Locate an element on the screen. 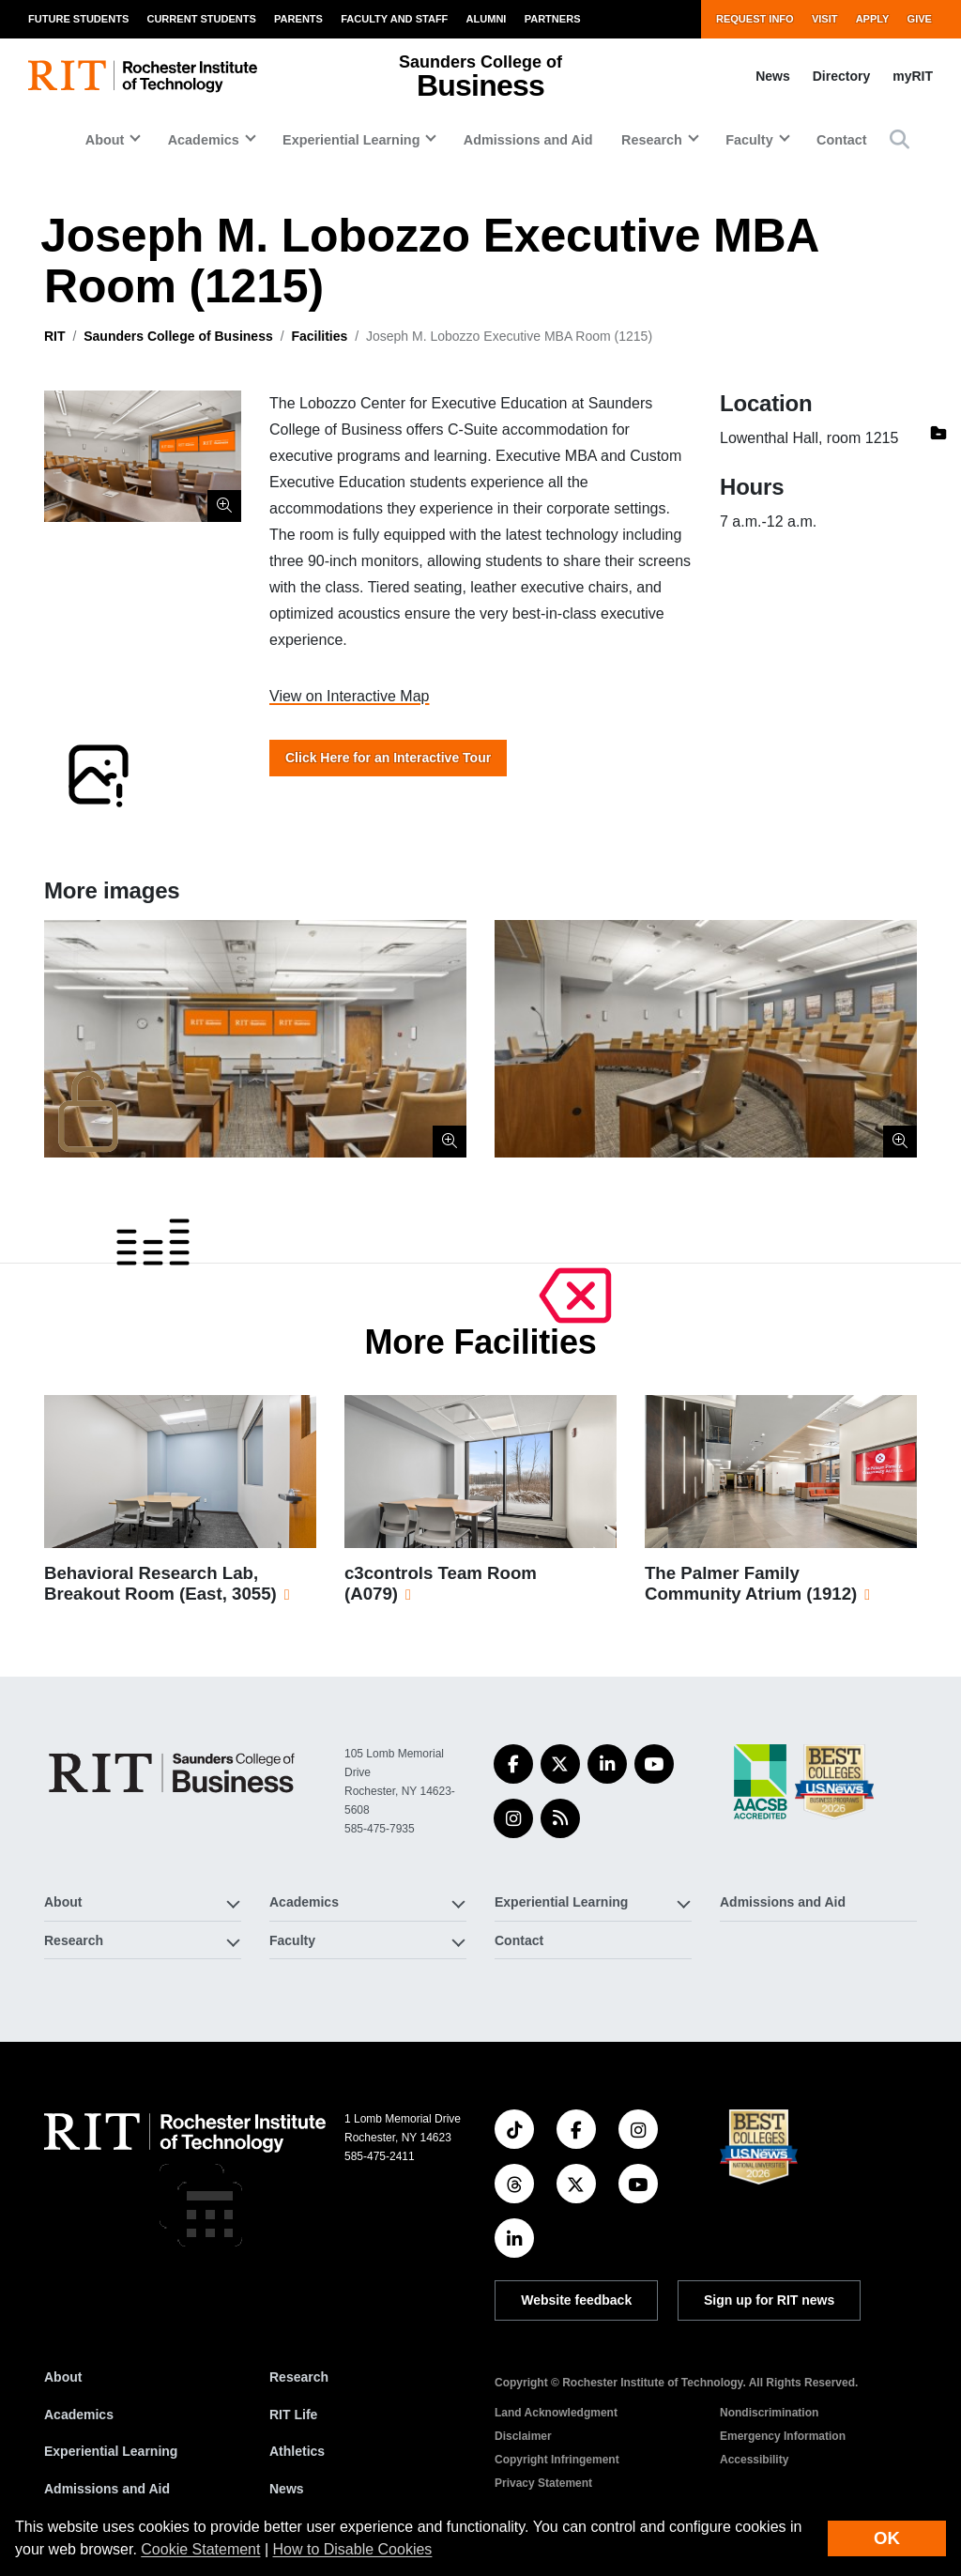 This screenshot has height=2576, width=961. switch to table view is located at coordinates (201, 2205).